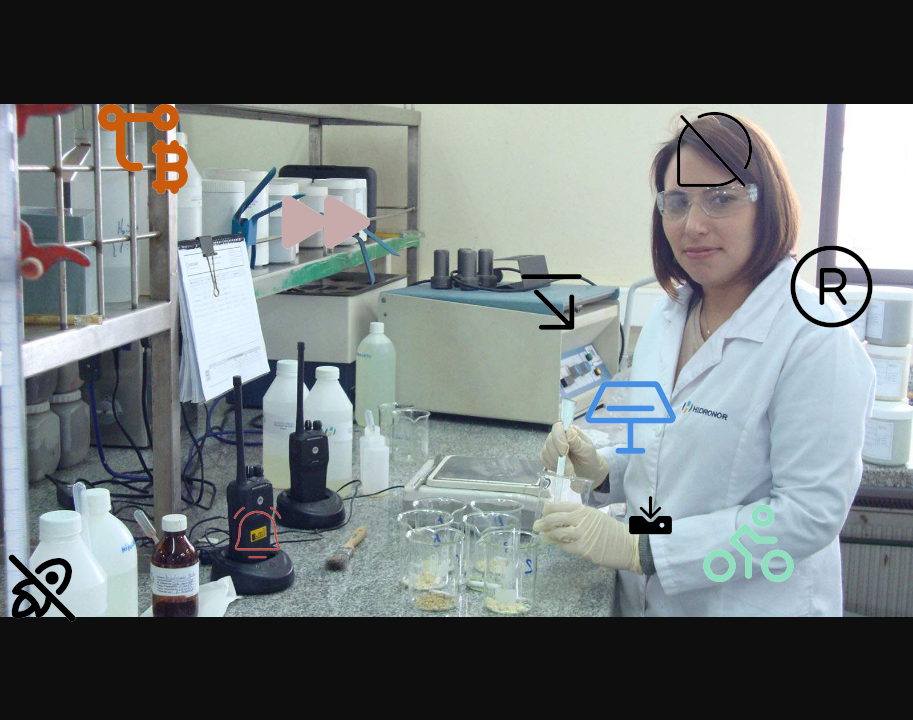 The height and width of the screenshot is (720, 913). Describe the element at coordinates (257, 533) in the screenshot. I see `active notifications or alerts` at that location.